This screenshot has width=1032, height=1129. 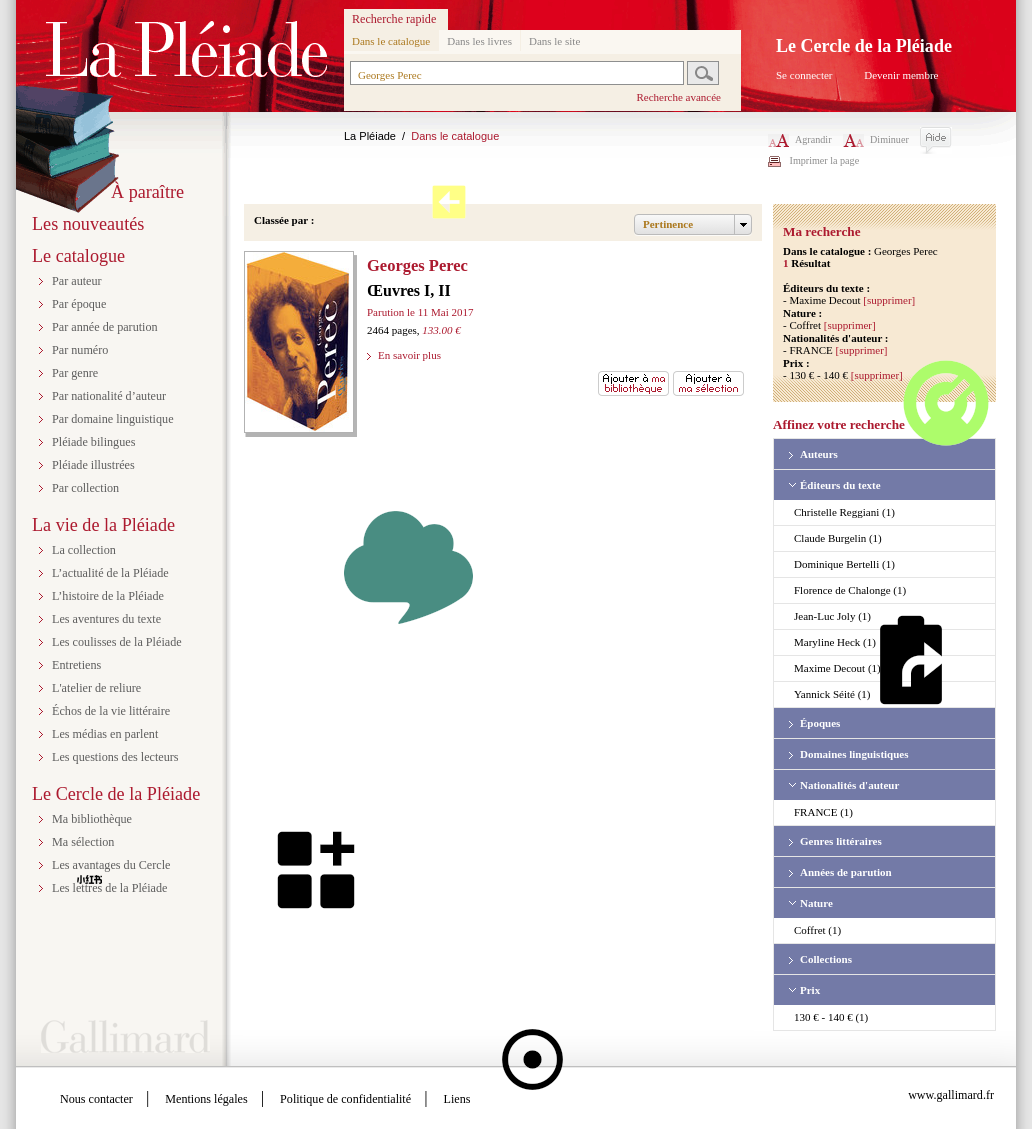 What do you see at coordinates (946, 403) in the screenshot?
I see `open the dashboard` at bounding box center [946, 403].